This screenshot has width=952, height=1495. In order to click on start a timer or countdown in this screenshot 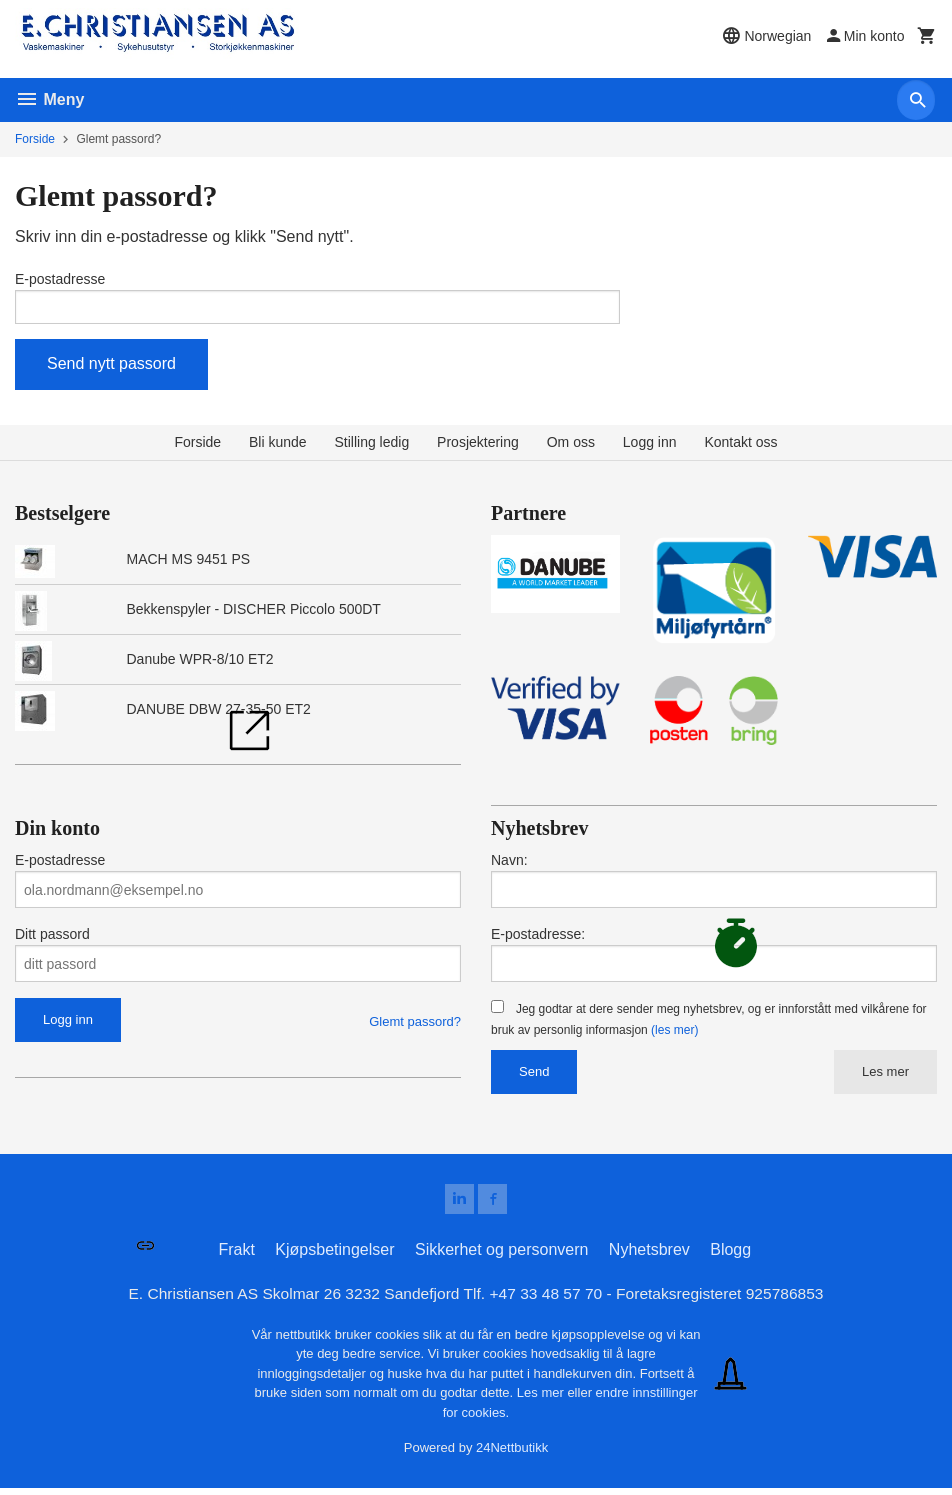, I will do `click(736, 944)`.